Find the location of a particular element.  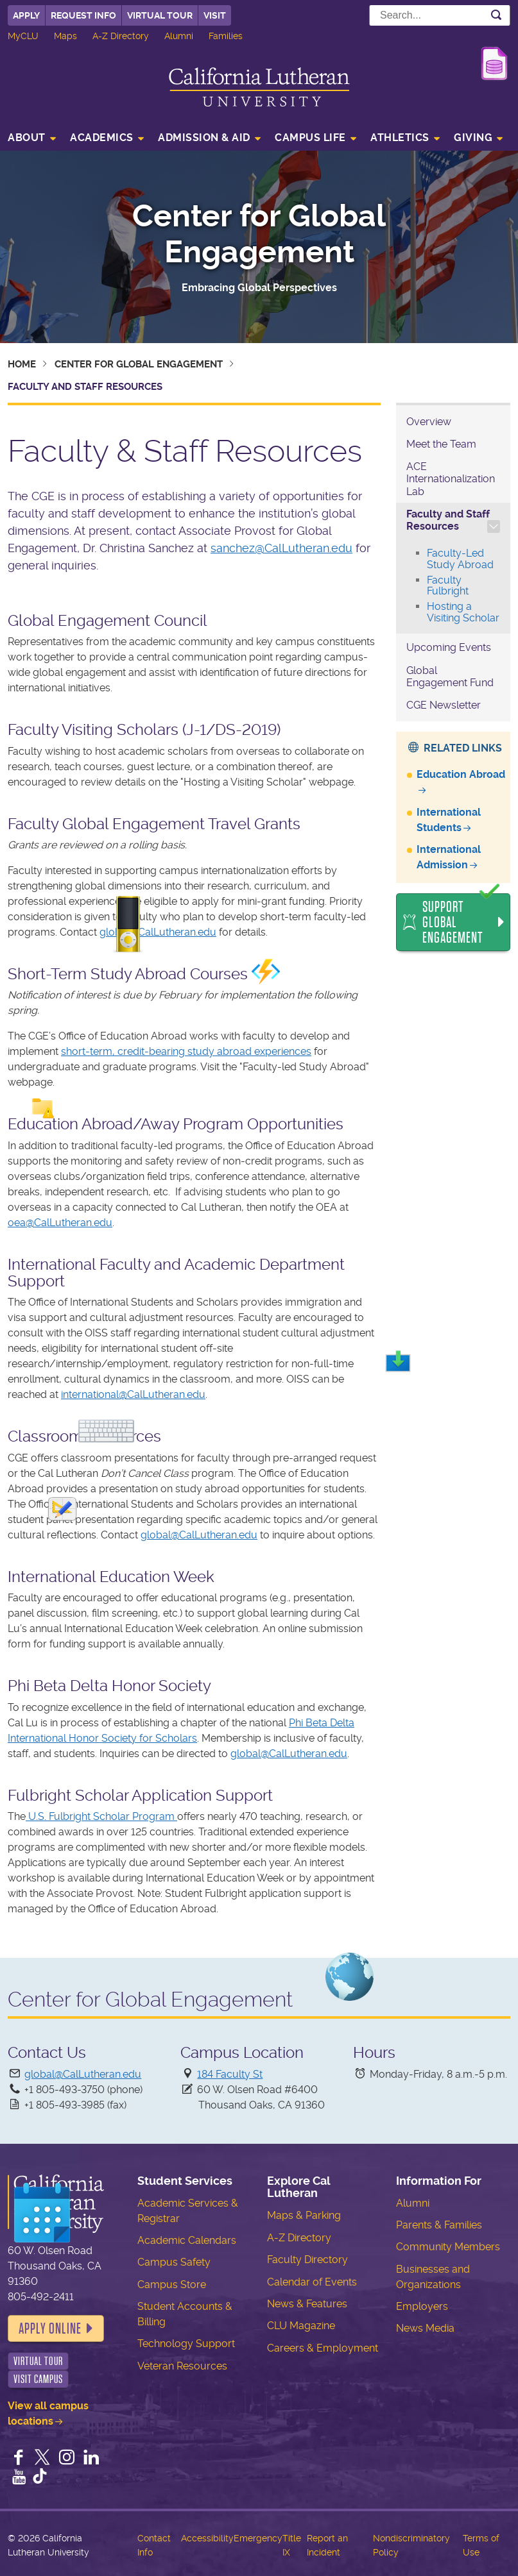

iPod nano device connected is located at coordinates (128, 925).